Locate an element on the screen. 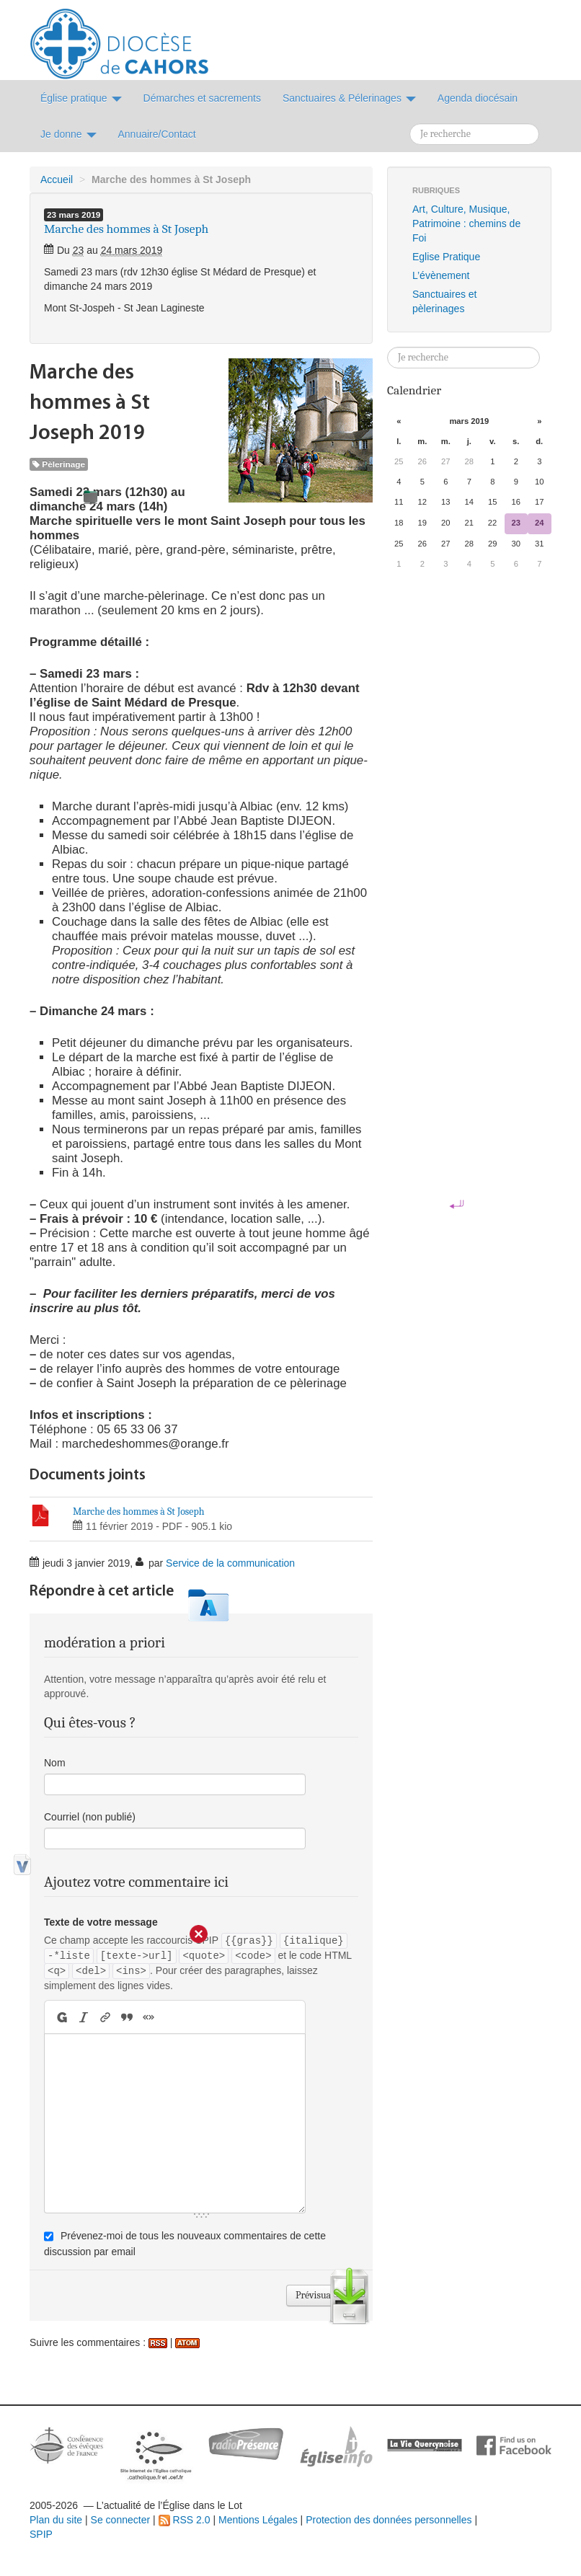 The height and width of the screenshot is (2576, 581). open microsoft azure project folder is located at coordinates (208, 1606).